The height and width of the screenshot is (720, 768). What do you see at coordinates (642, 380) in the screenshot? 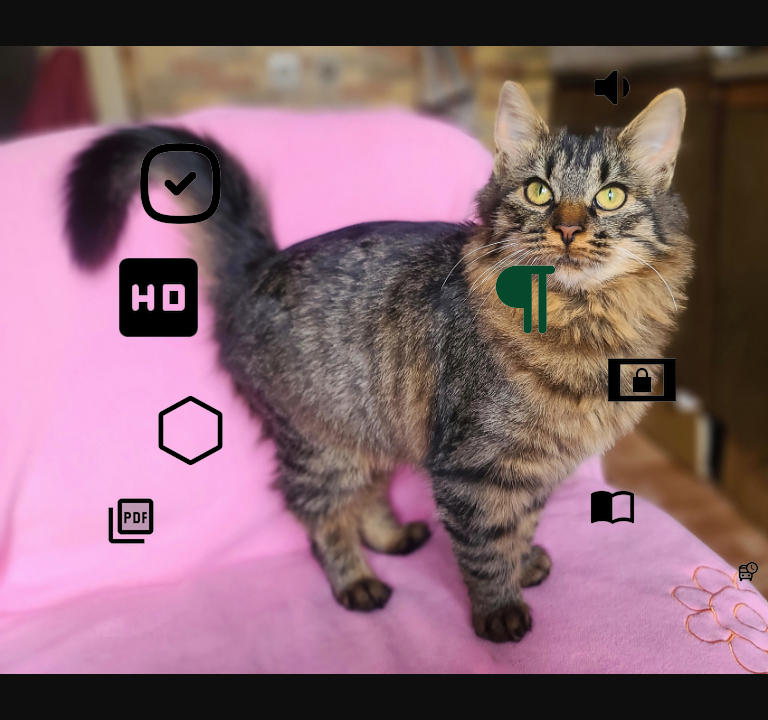
I see `lock screen in landscape orientation` at bounding box center [642, 380].